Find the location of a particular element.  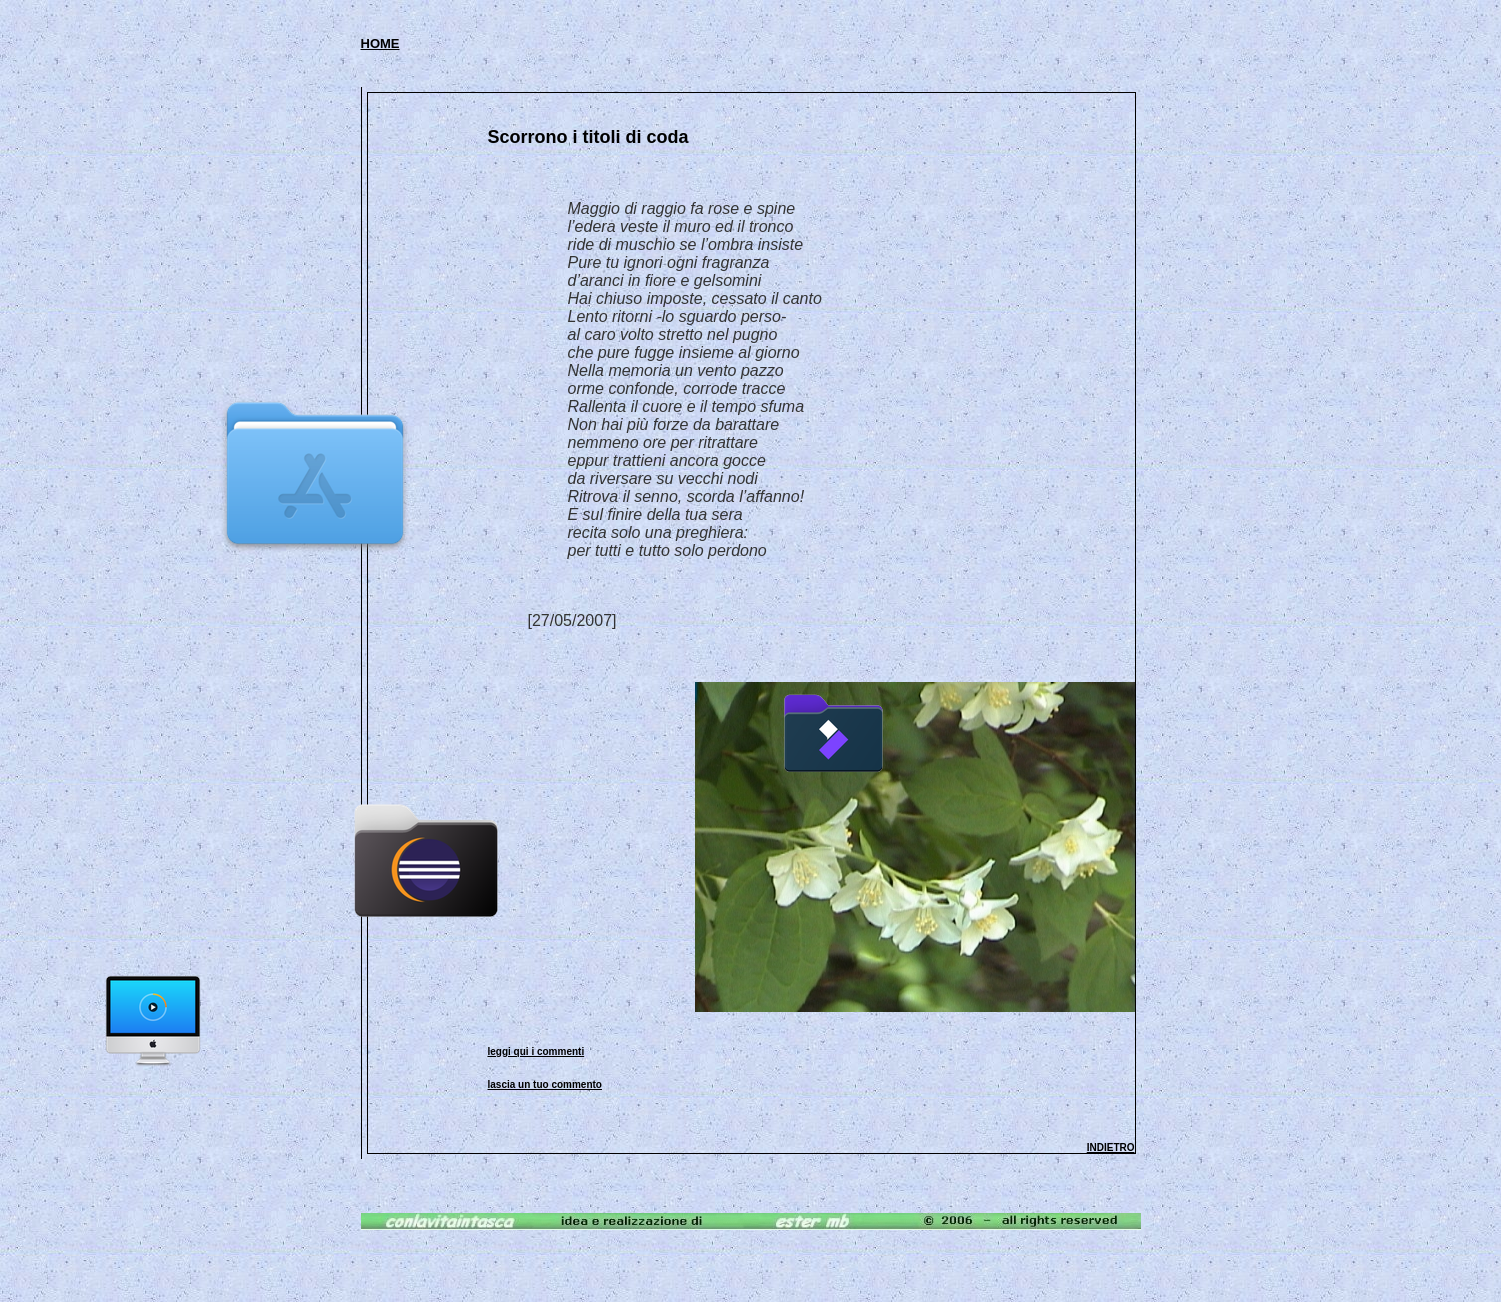

open eclipse IDE project folder is located at coordinates (425, 864).